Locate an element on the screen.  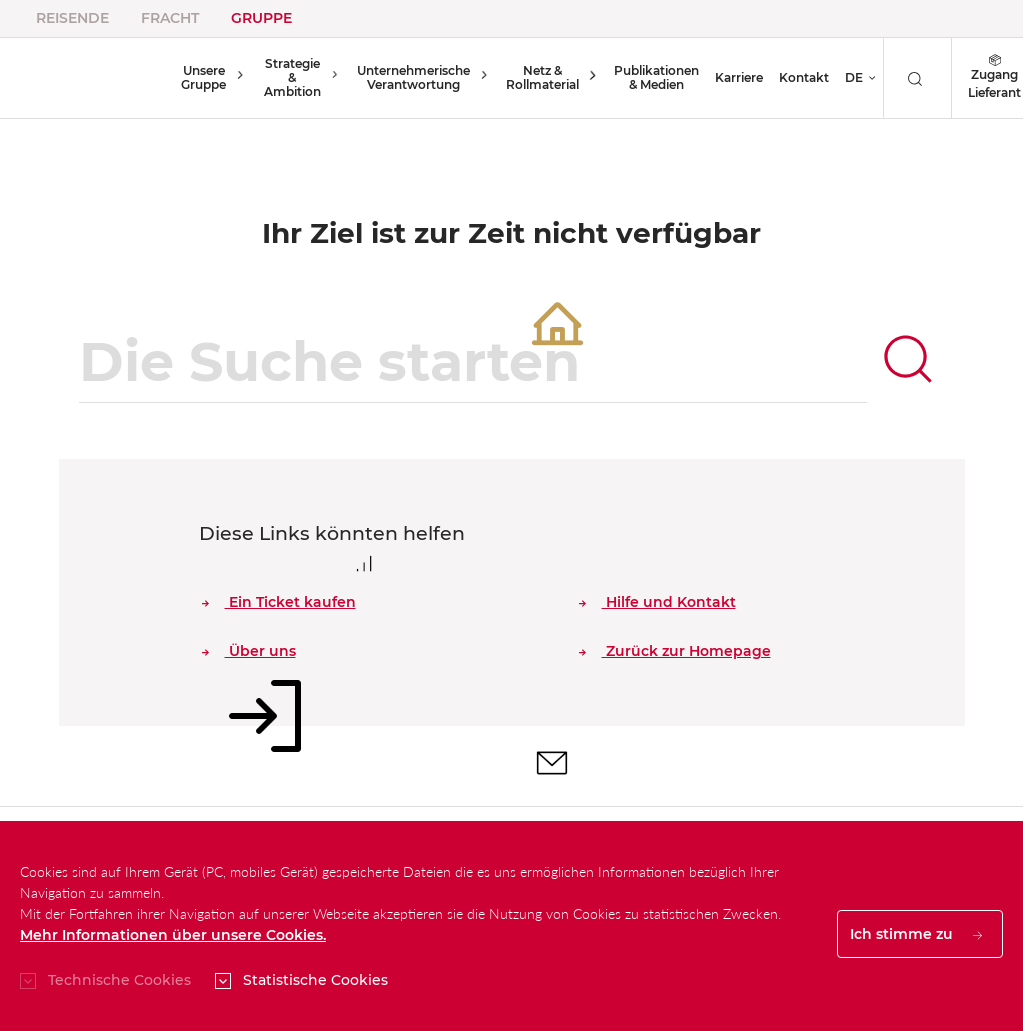
navigate to home screen is located at coordinates (557, 324).